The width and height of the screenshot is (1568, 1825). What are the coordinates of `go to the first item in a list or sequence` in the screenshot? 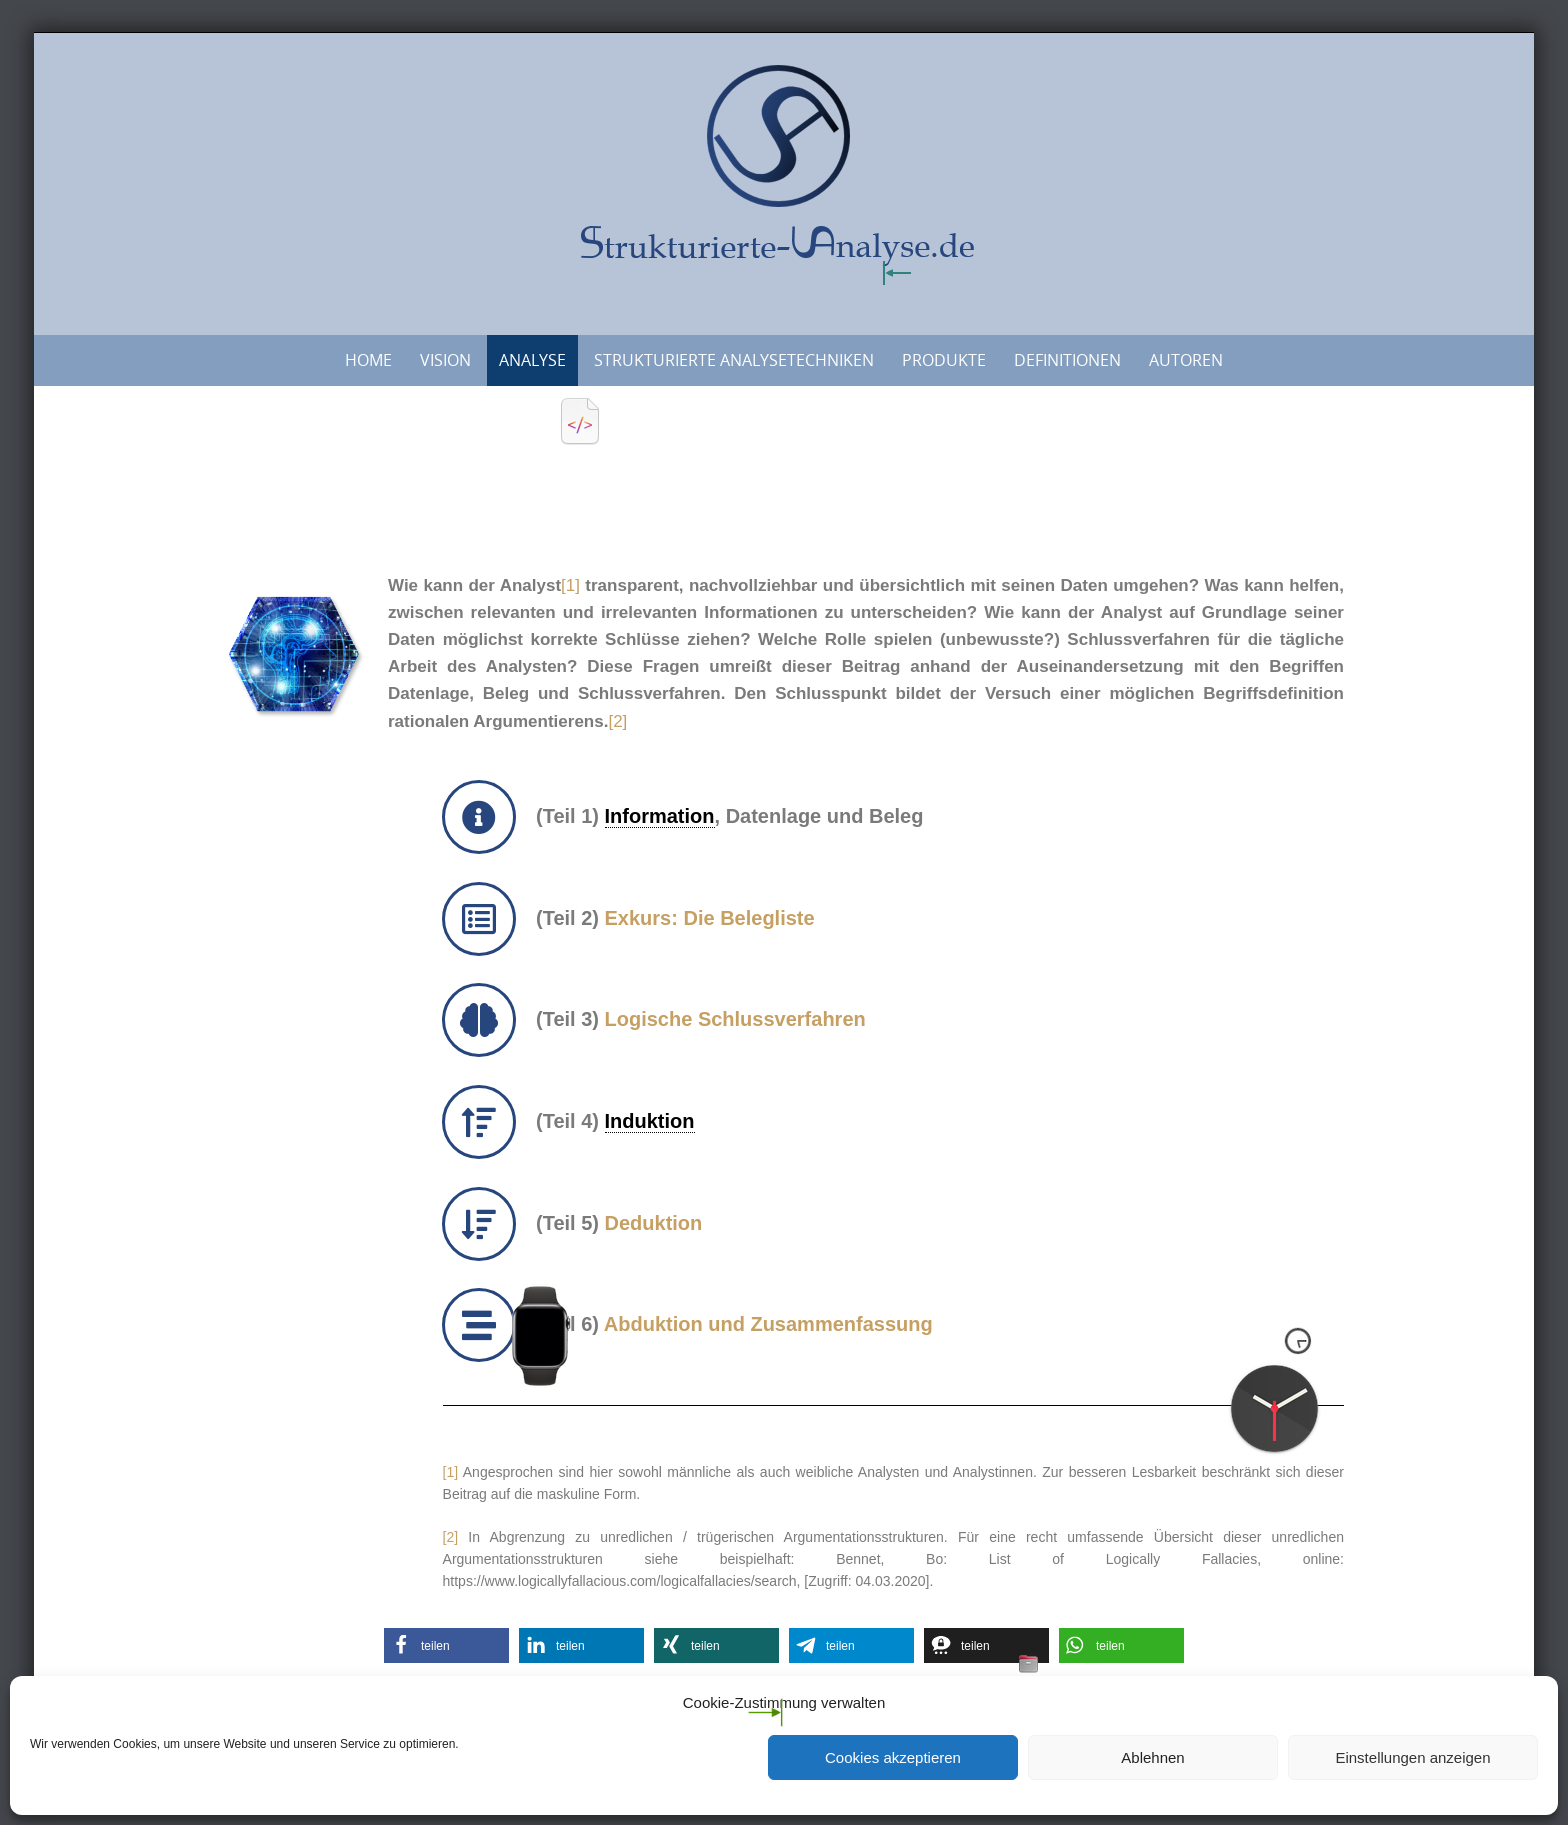 It's located at (897, 273).